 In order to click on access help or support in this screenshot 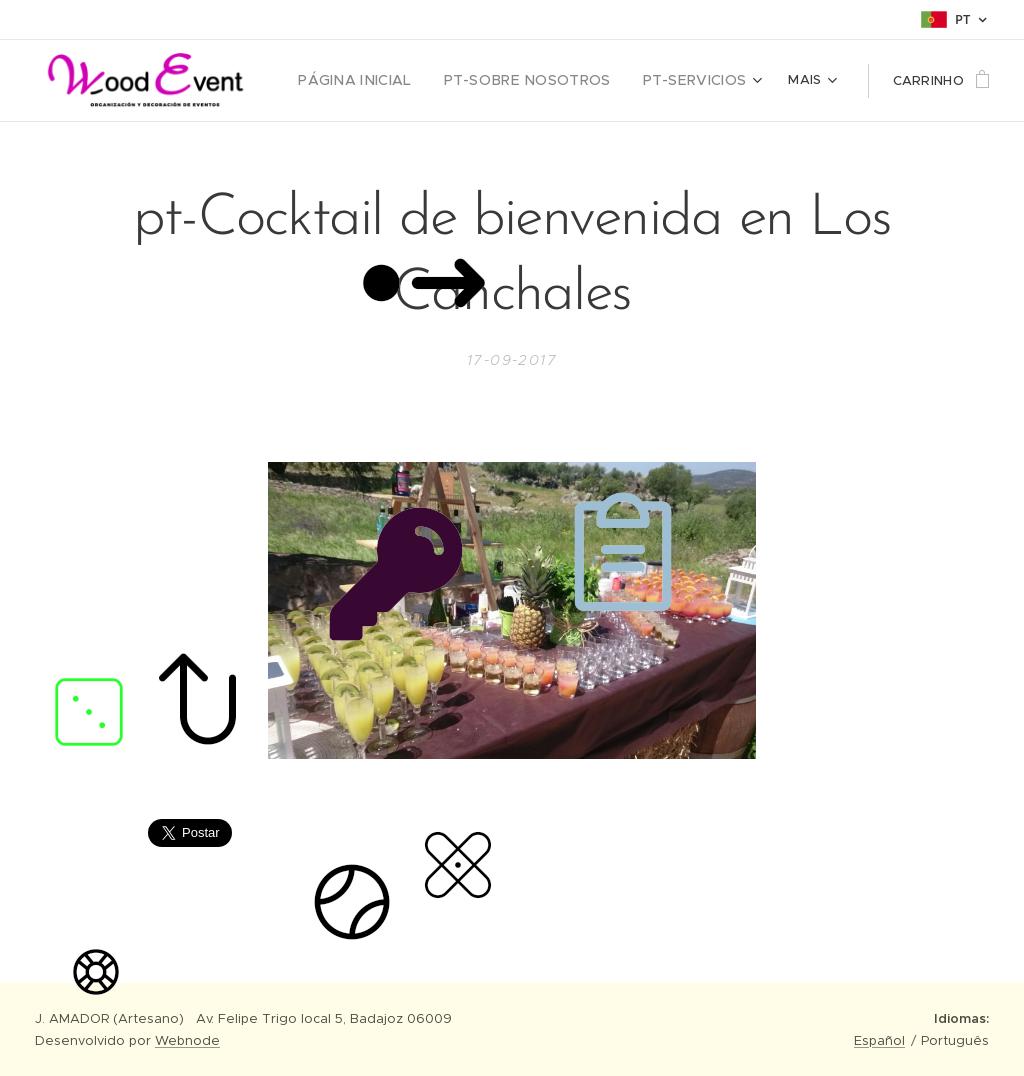, I will do `click(96, 972)`.